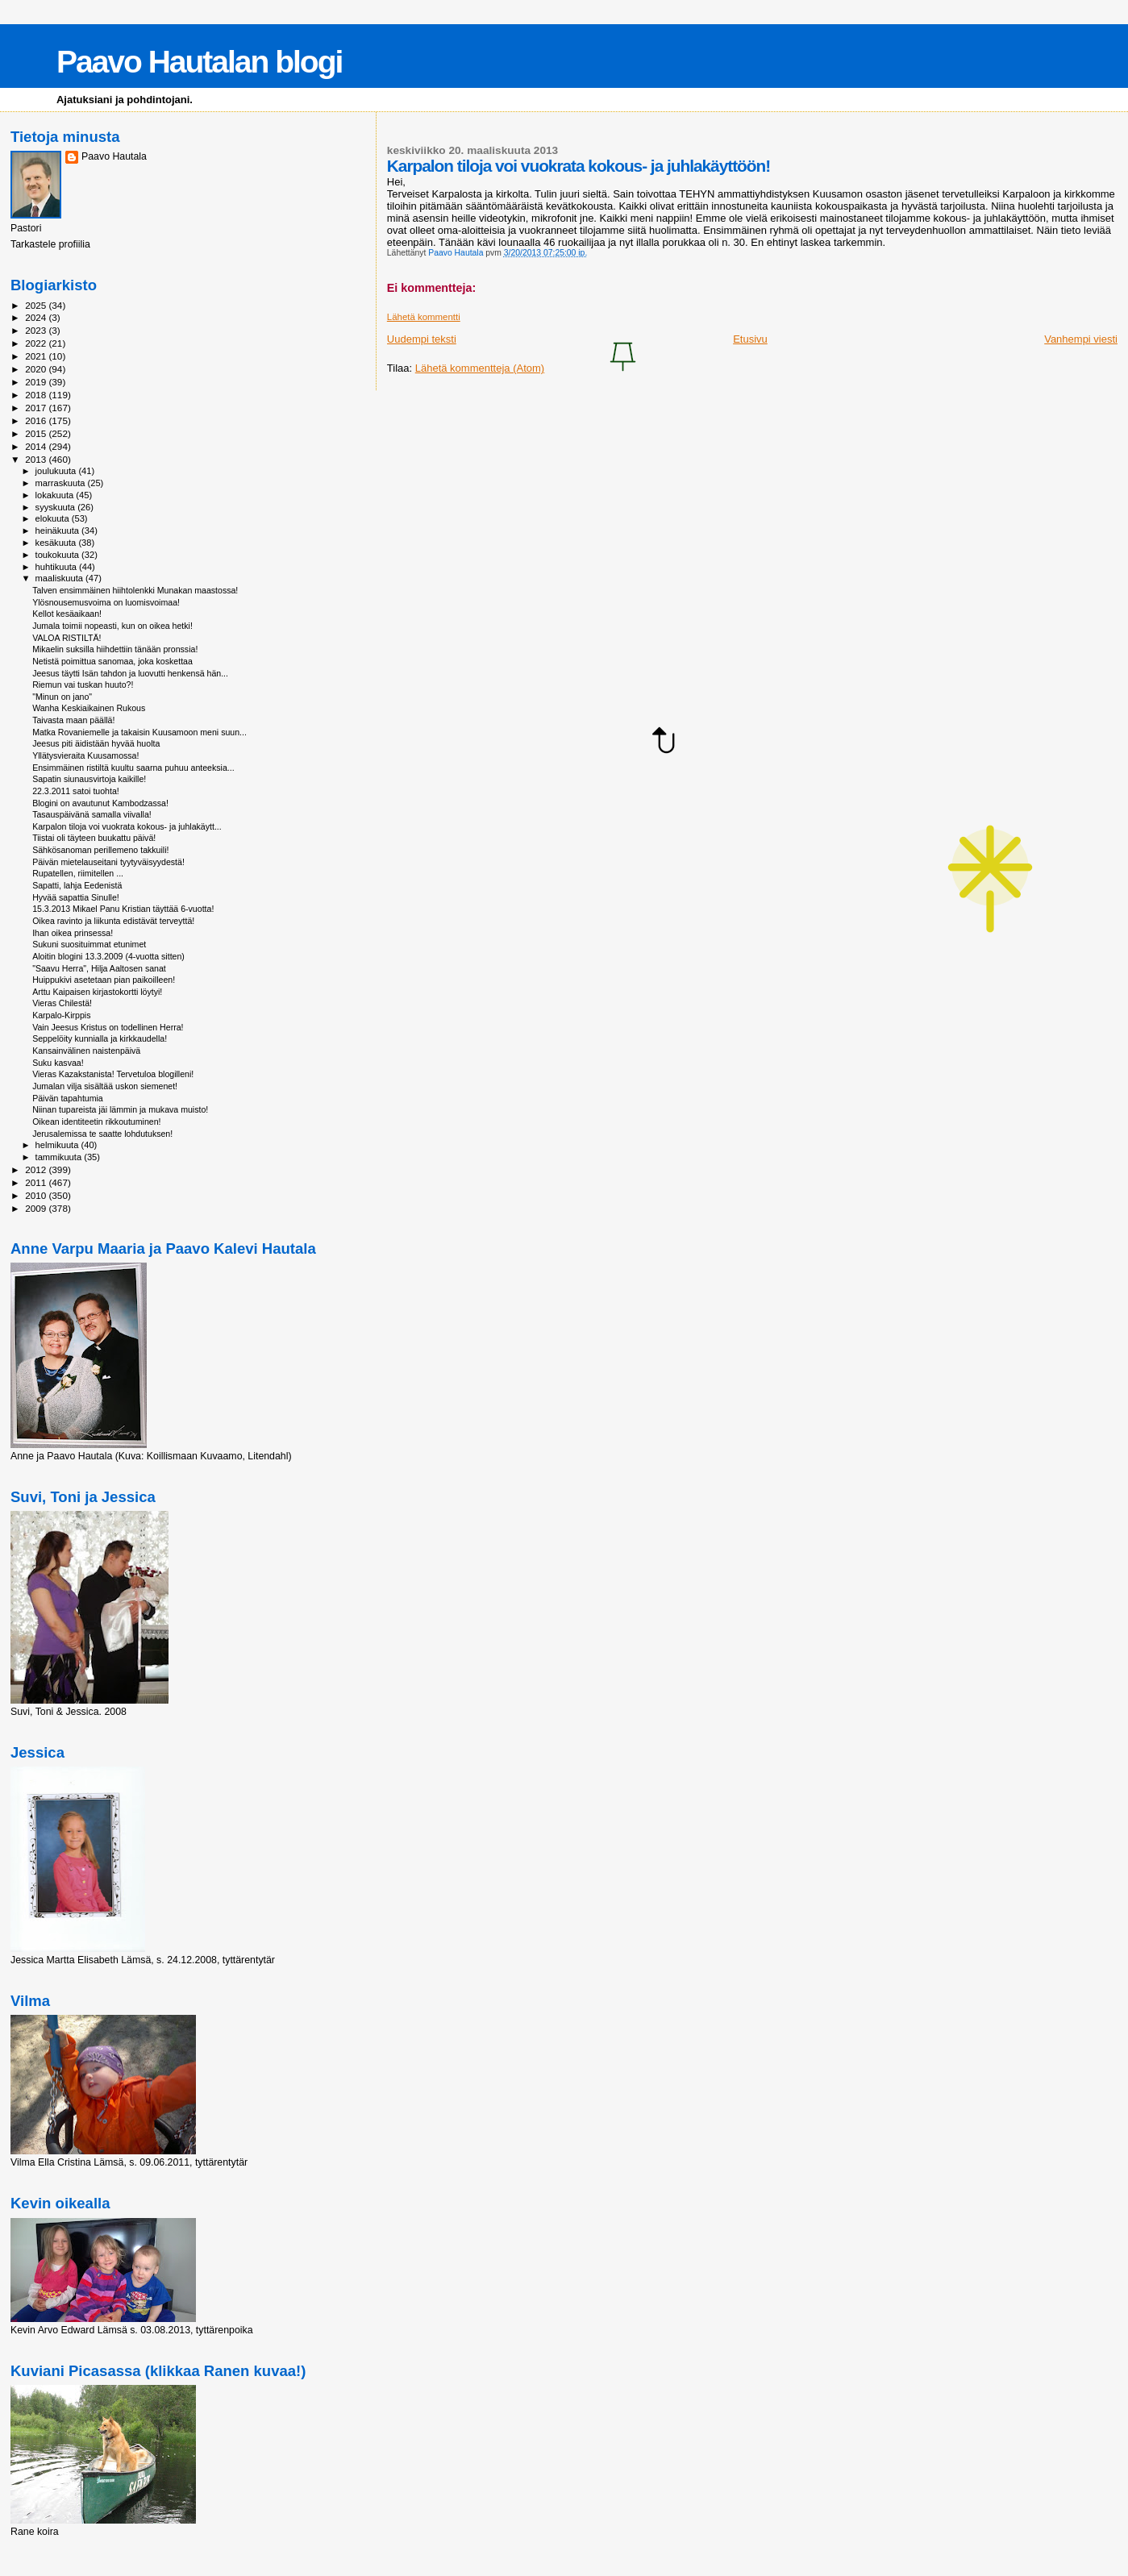  What do you see at coordinates (664, 740) in the screenshot?
I see `undo or go back to previous state` at bounding box center [664, 740].